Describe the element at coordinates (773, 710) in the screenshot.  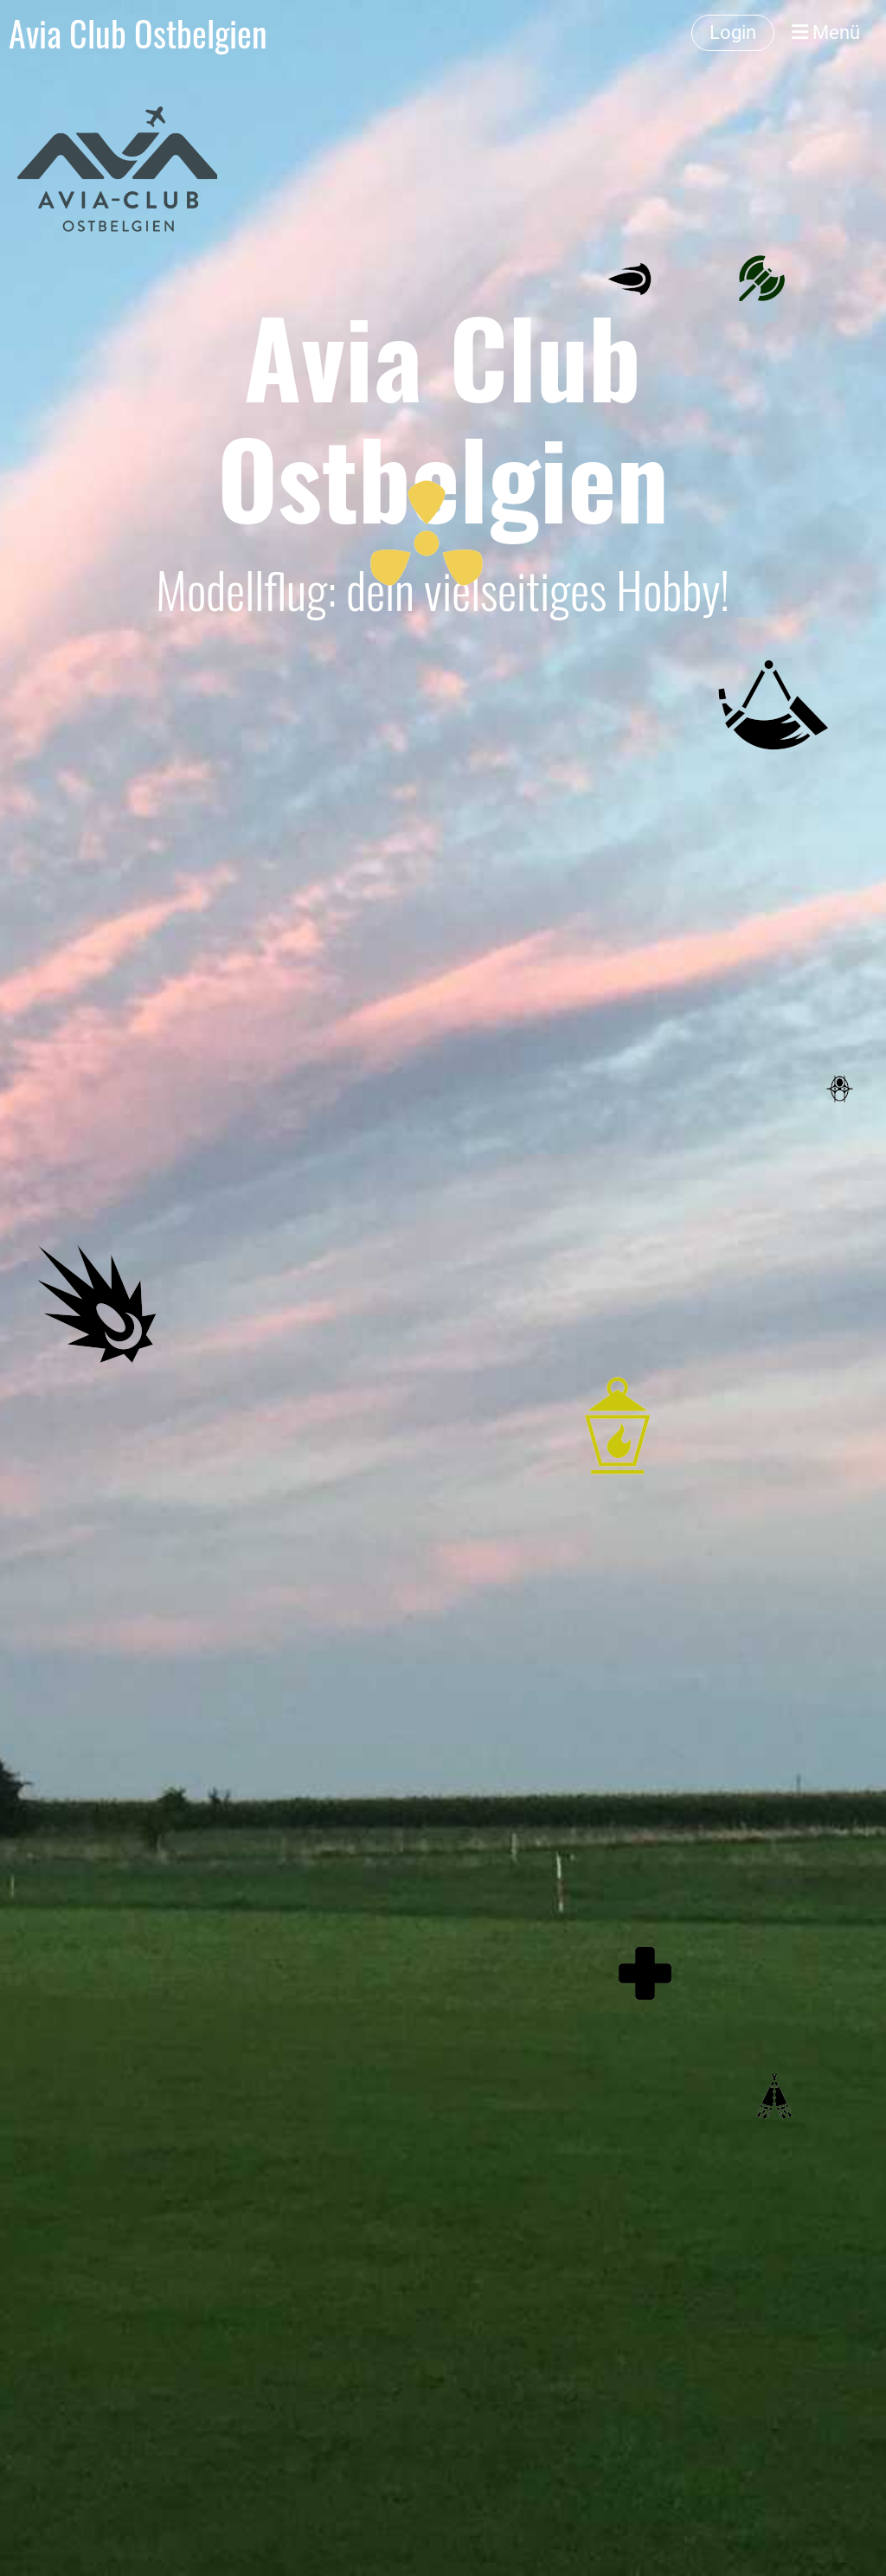
I see `equip or use hunting horn instrument` at that location.